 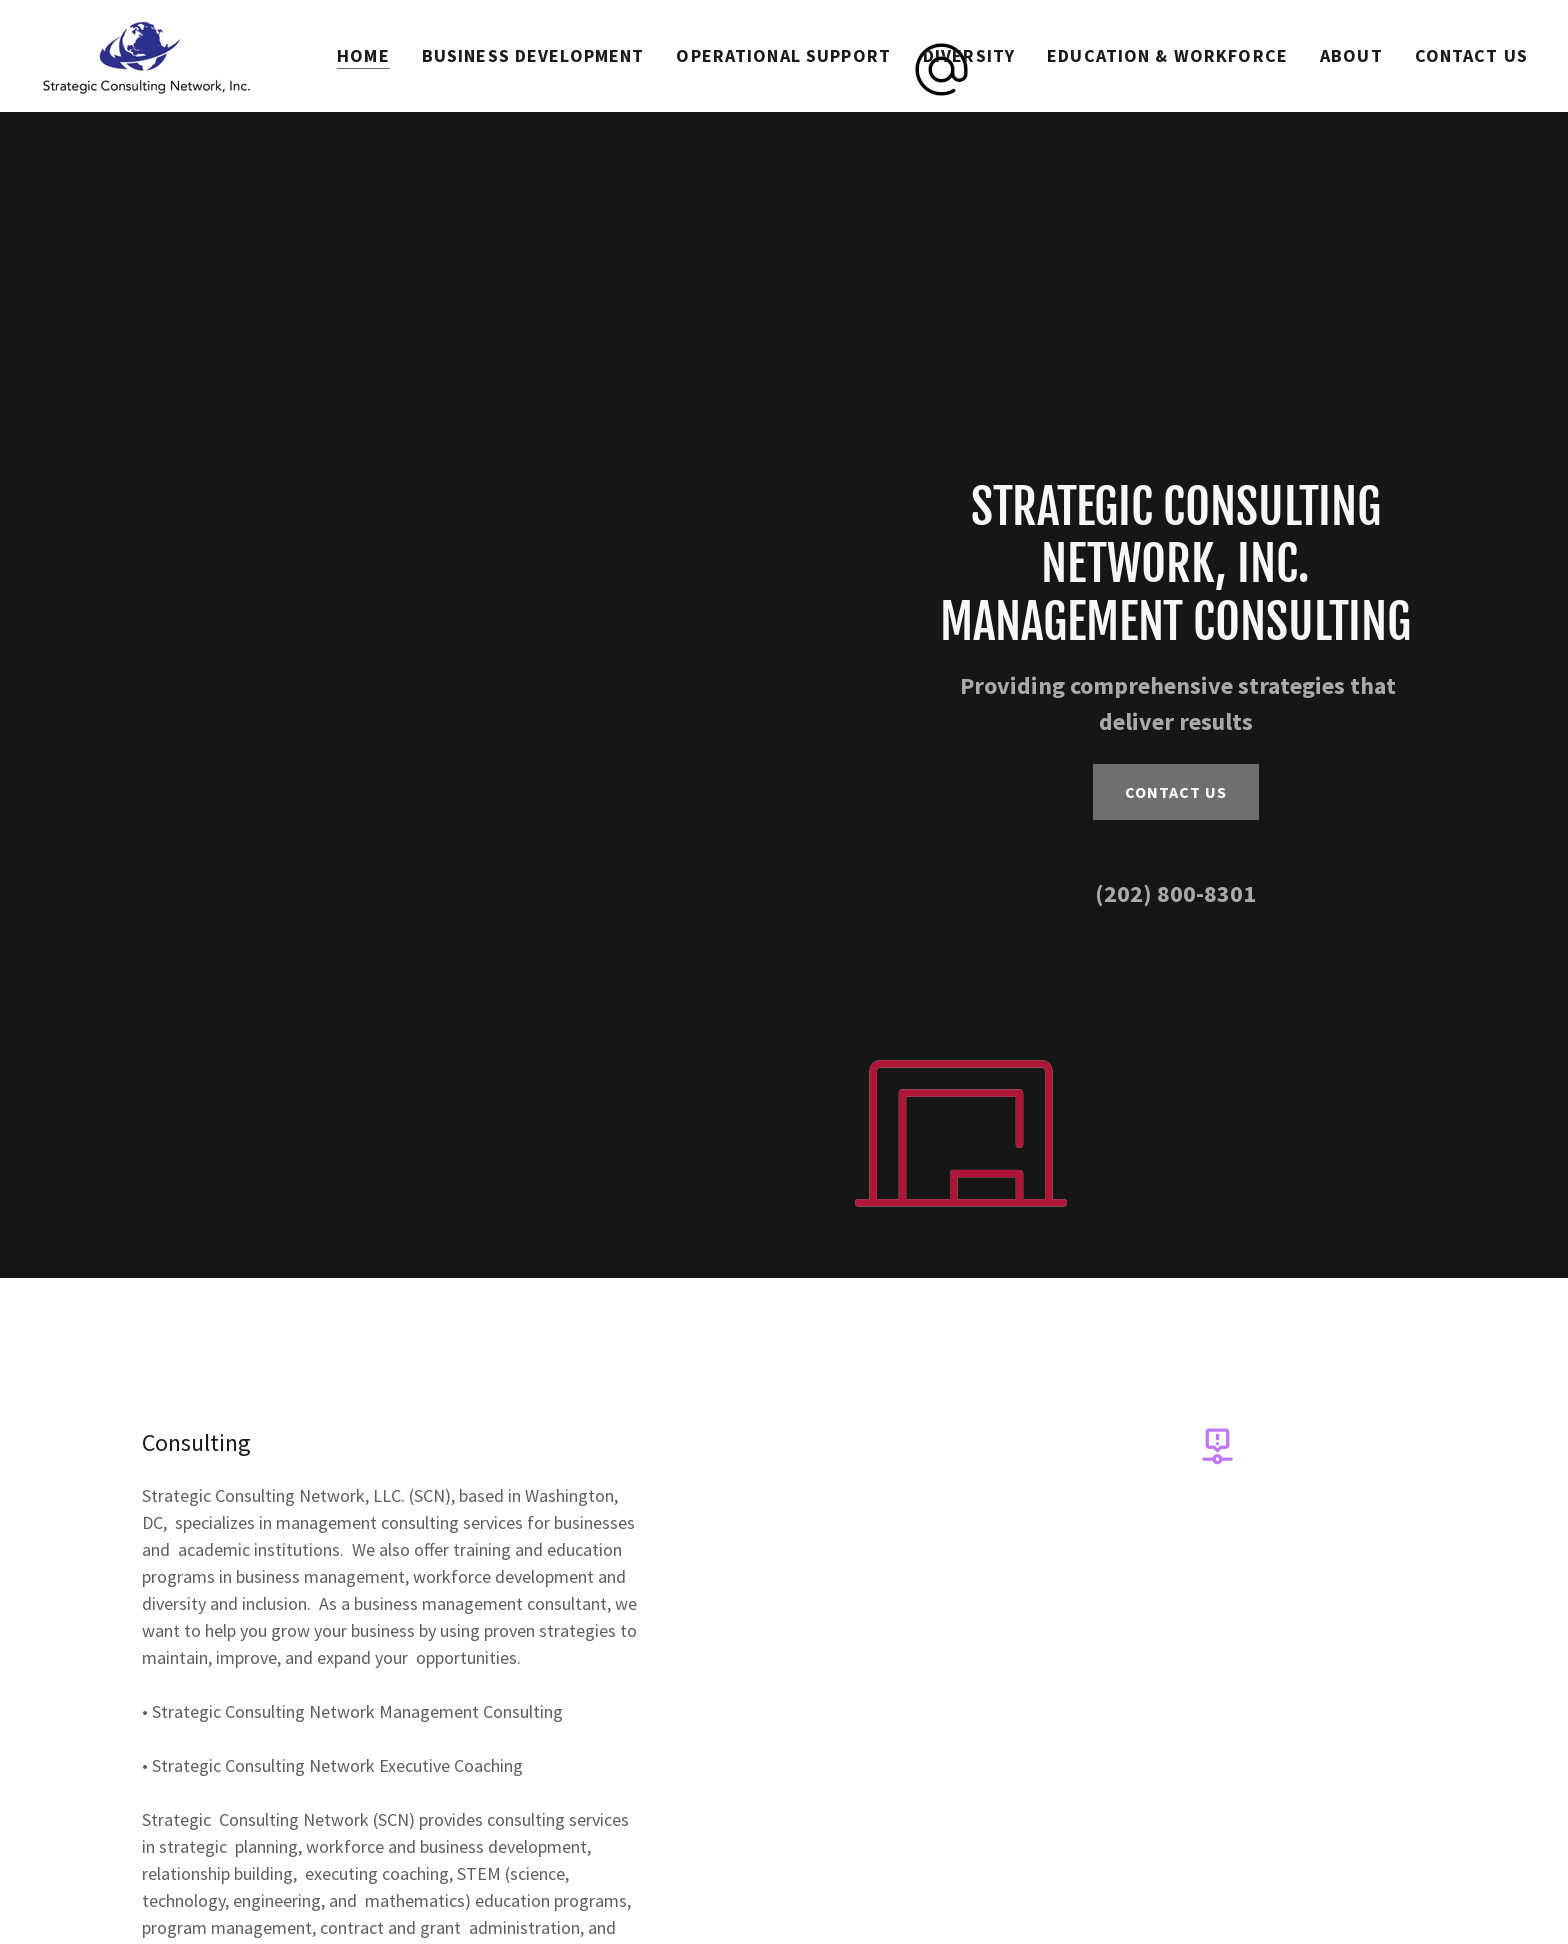 What do you see at coordinates (961, 1137) in the screenshot?
I see `access whiteboard or presentation mode` at bounding box center [961, 1137].